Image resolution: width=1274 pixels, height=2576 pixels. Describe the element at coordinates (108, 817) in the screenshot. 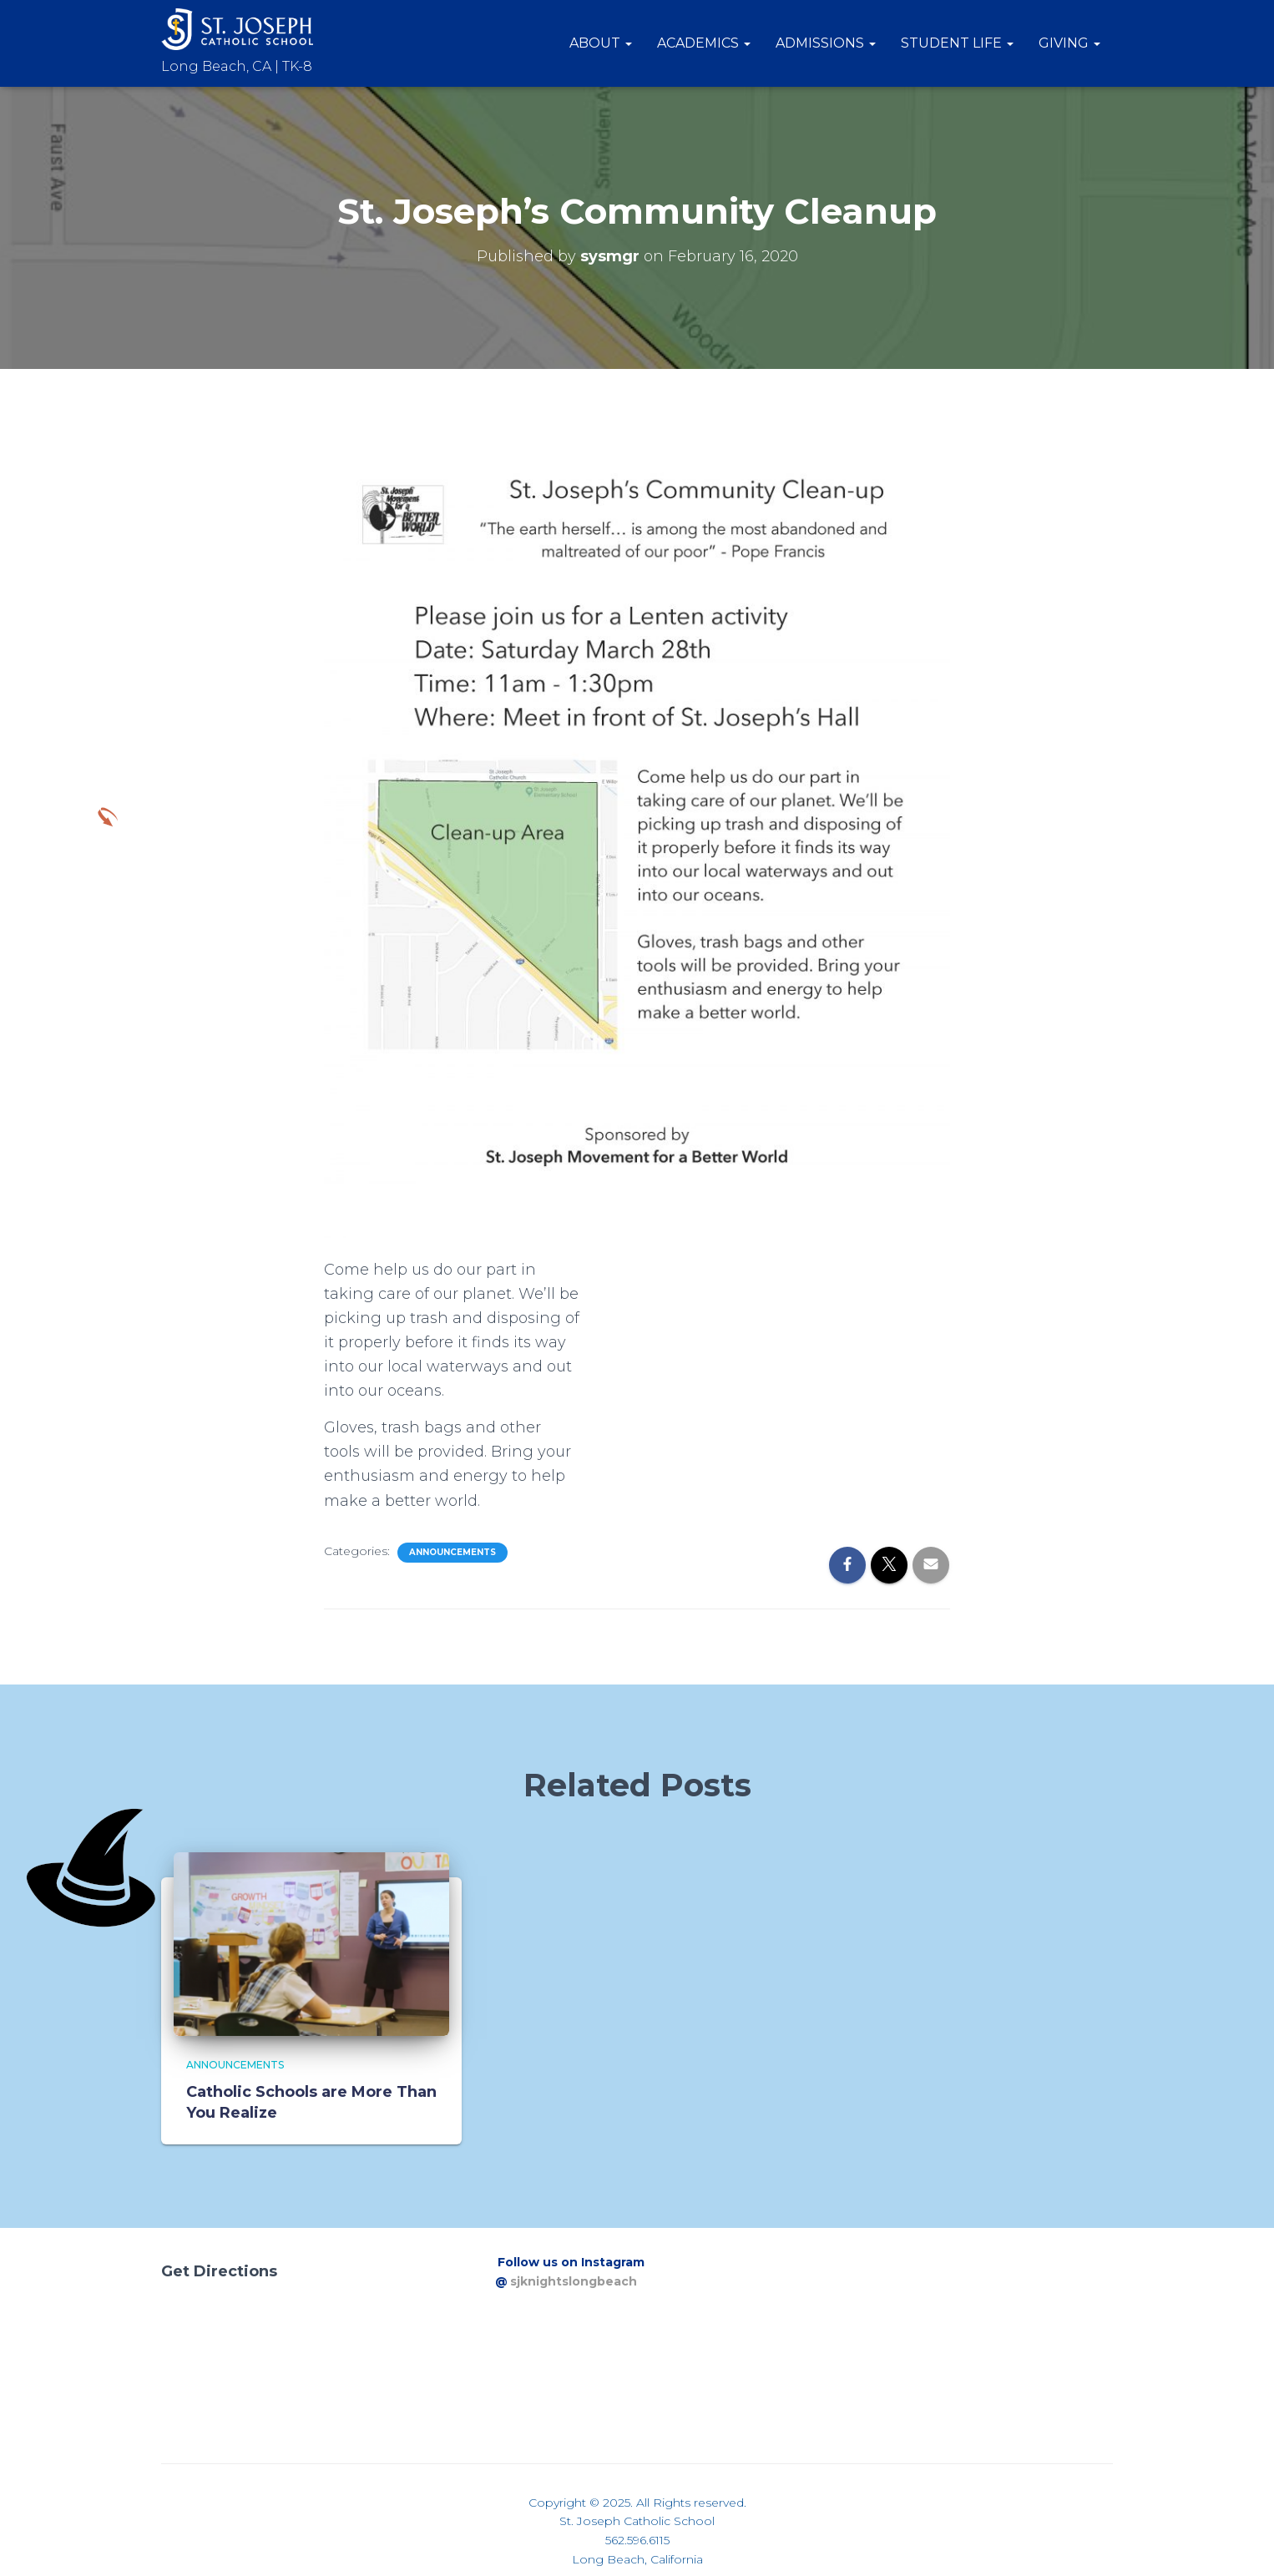

I see `rapidshare file hosting service logo` at that location.